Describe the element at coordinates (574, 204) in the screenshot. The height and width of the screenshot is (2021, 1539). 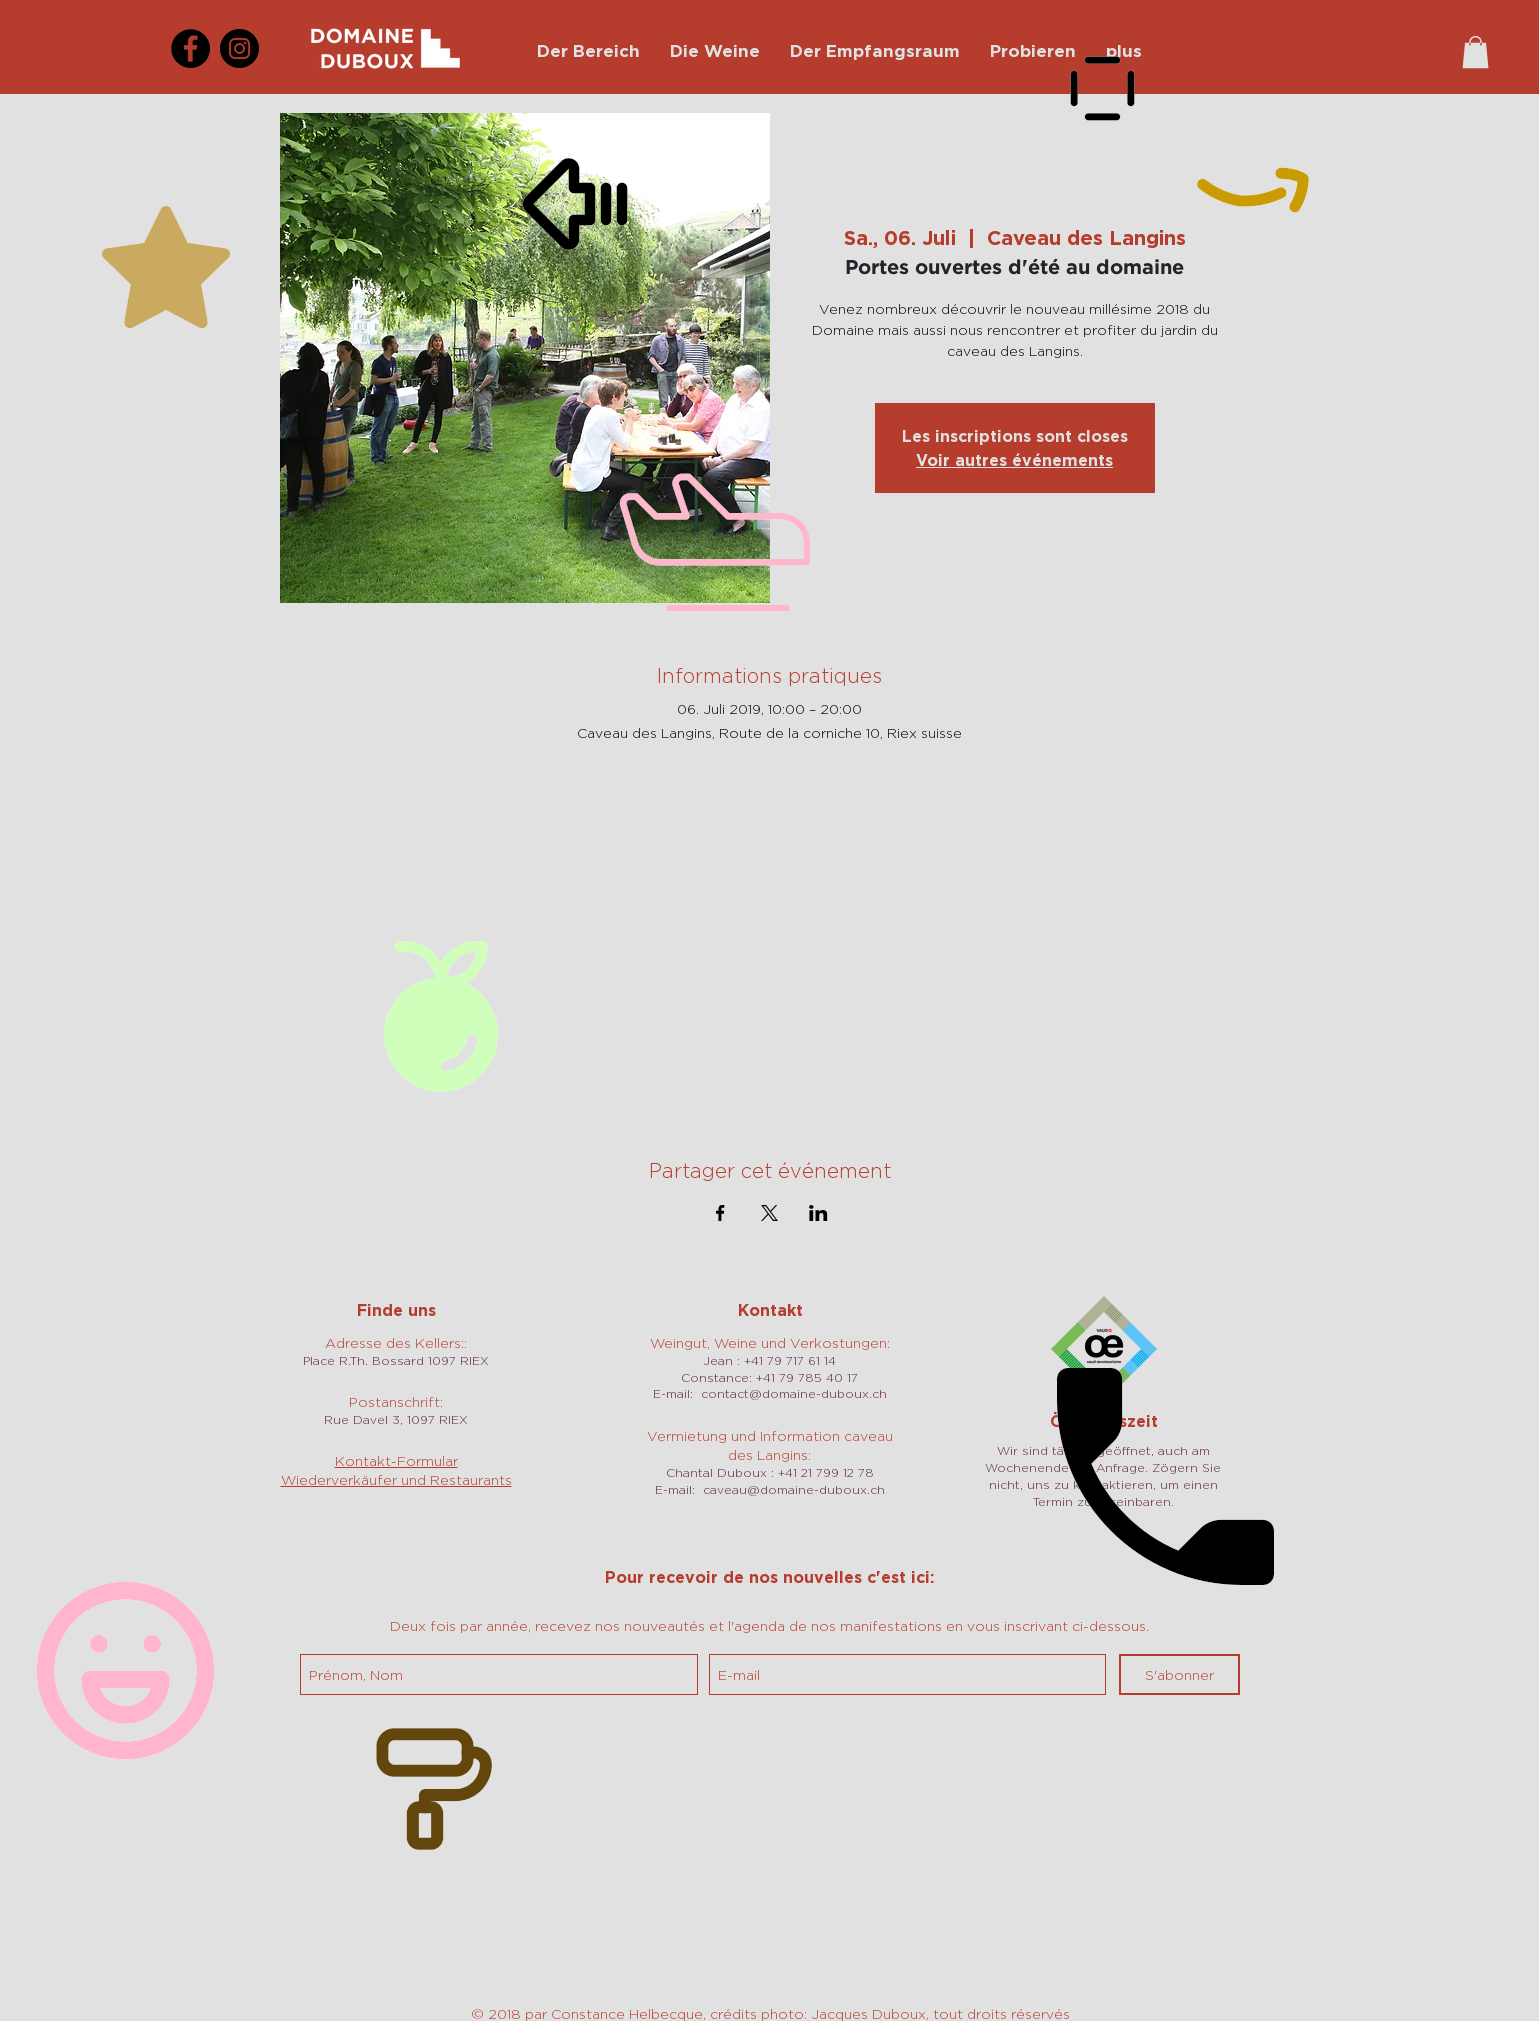
I see `go back to previous content` at that location.